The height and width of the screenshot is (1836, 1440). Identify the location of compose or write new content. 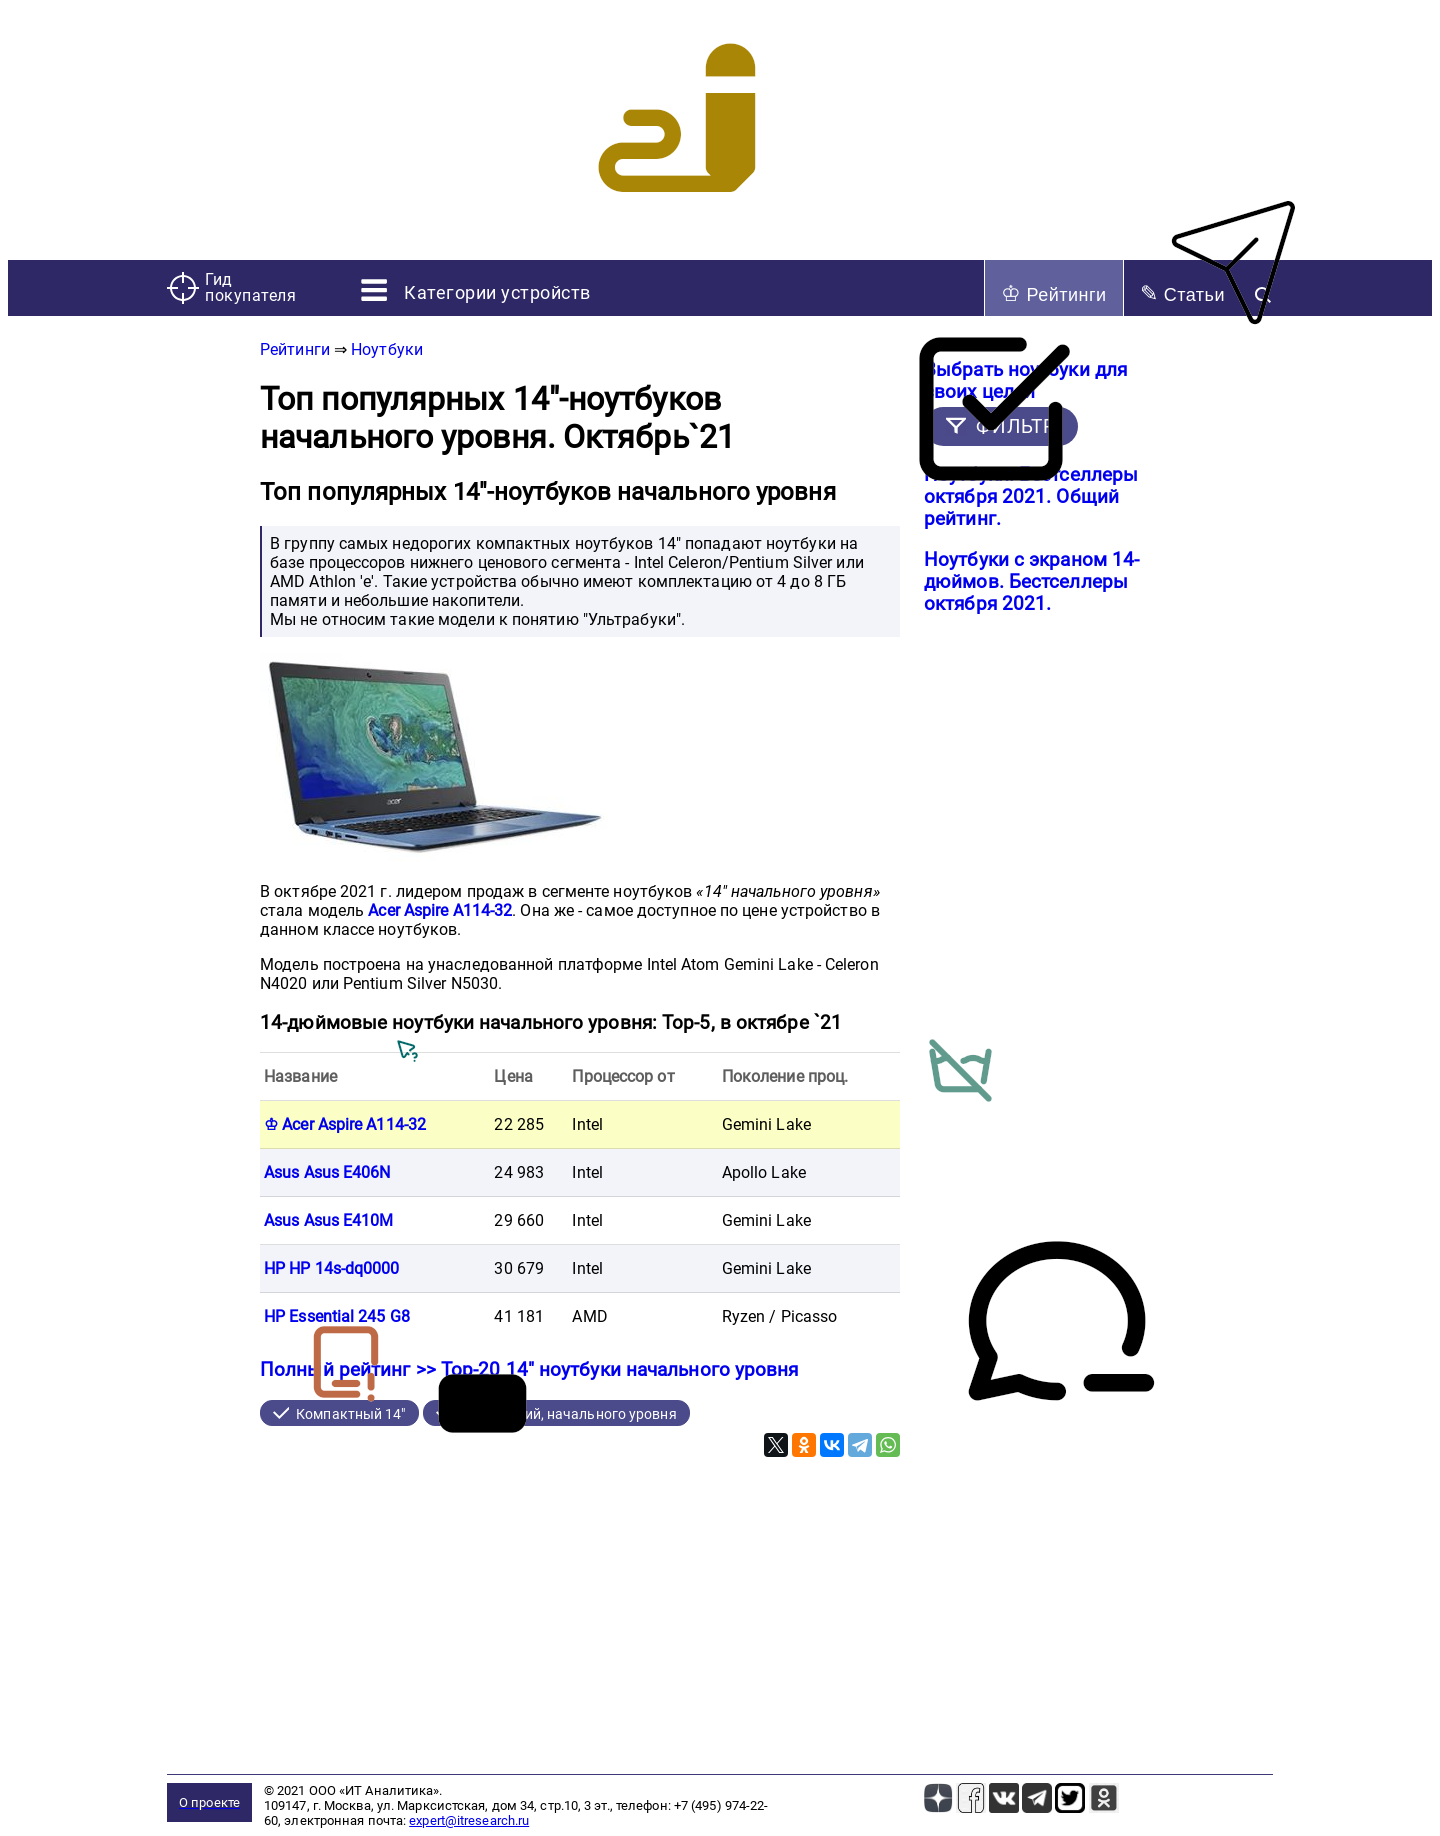
(681, 126).